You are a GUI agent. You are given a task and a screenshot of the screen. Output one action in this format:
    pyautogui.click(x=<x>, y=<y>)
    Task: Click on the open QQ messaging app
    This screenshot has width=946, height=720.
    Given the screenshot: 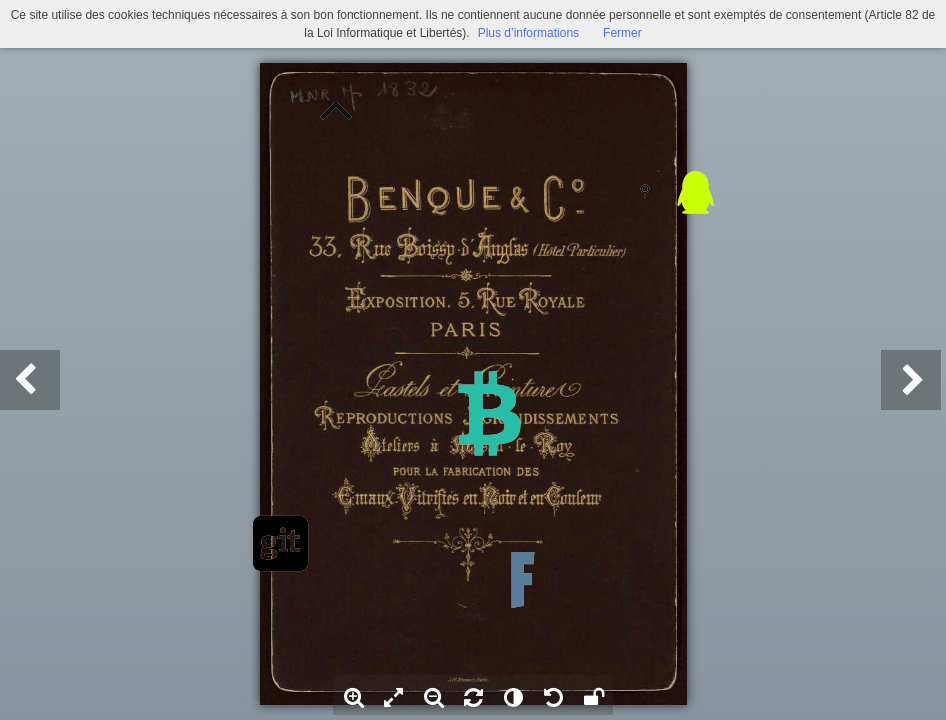 What is the action you would take?
    pyautogui.click(x=695, y=192)
    